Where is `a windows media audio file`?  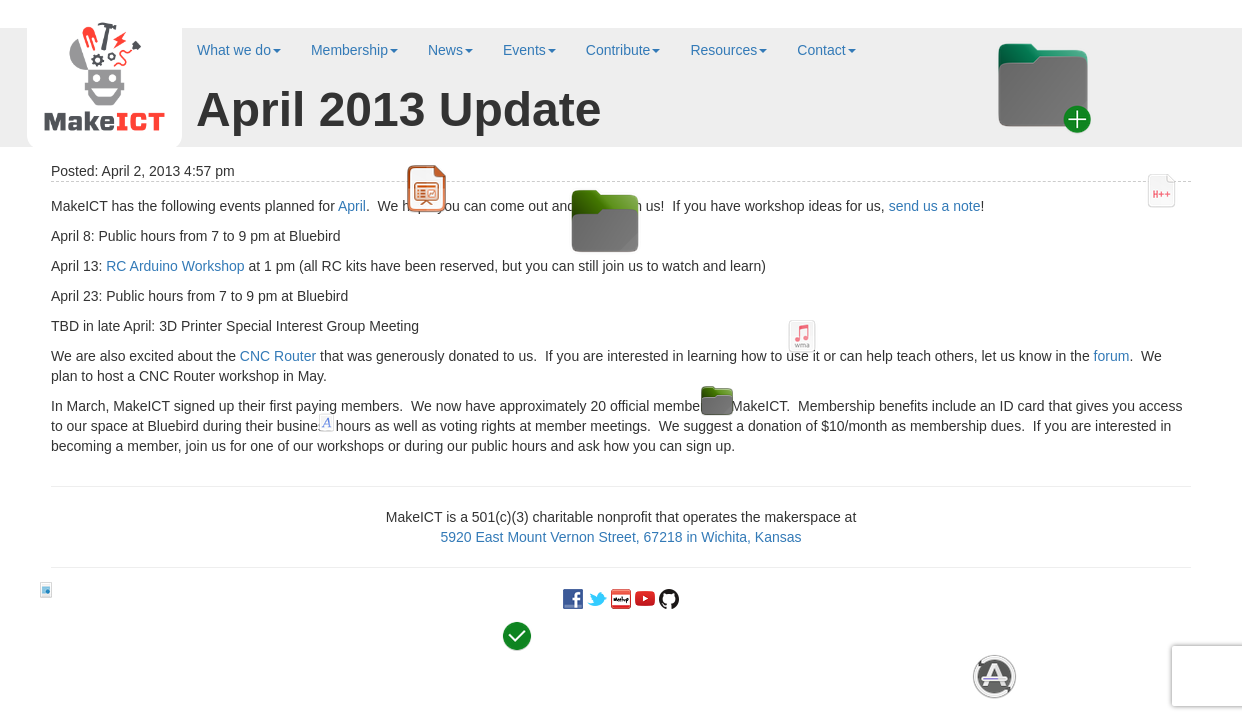
a windows media audio file is located at coordinates (802, 336).